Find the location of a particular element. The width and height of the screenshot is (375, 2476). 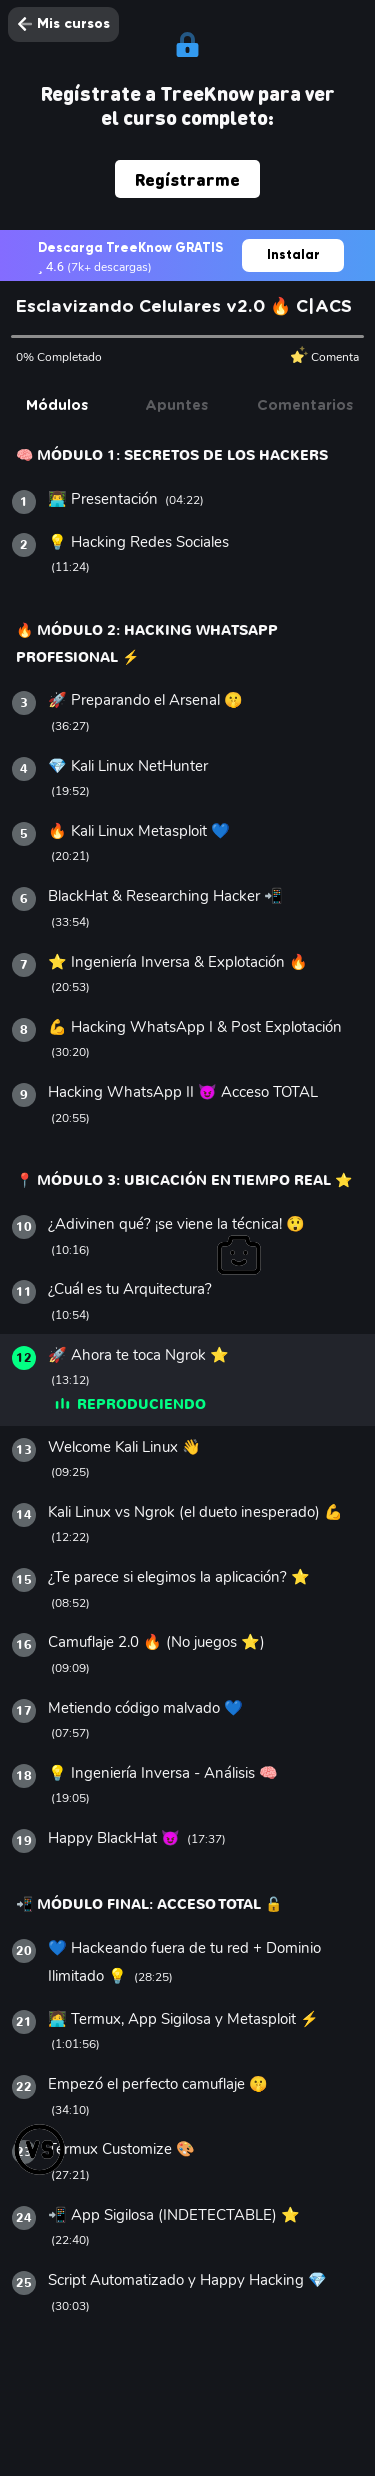

indicates a versus or comparison mode is located at coordinates (39, 2149).